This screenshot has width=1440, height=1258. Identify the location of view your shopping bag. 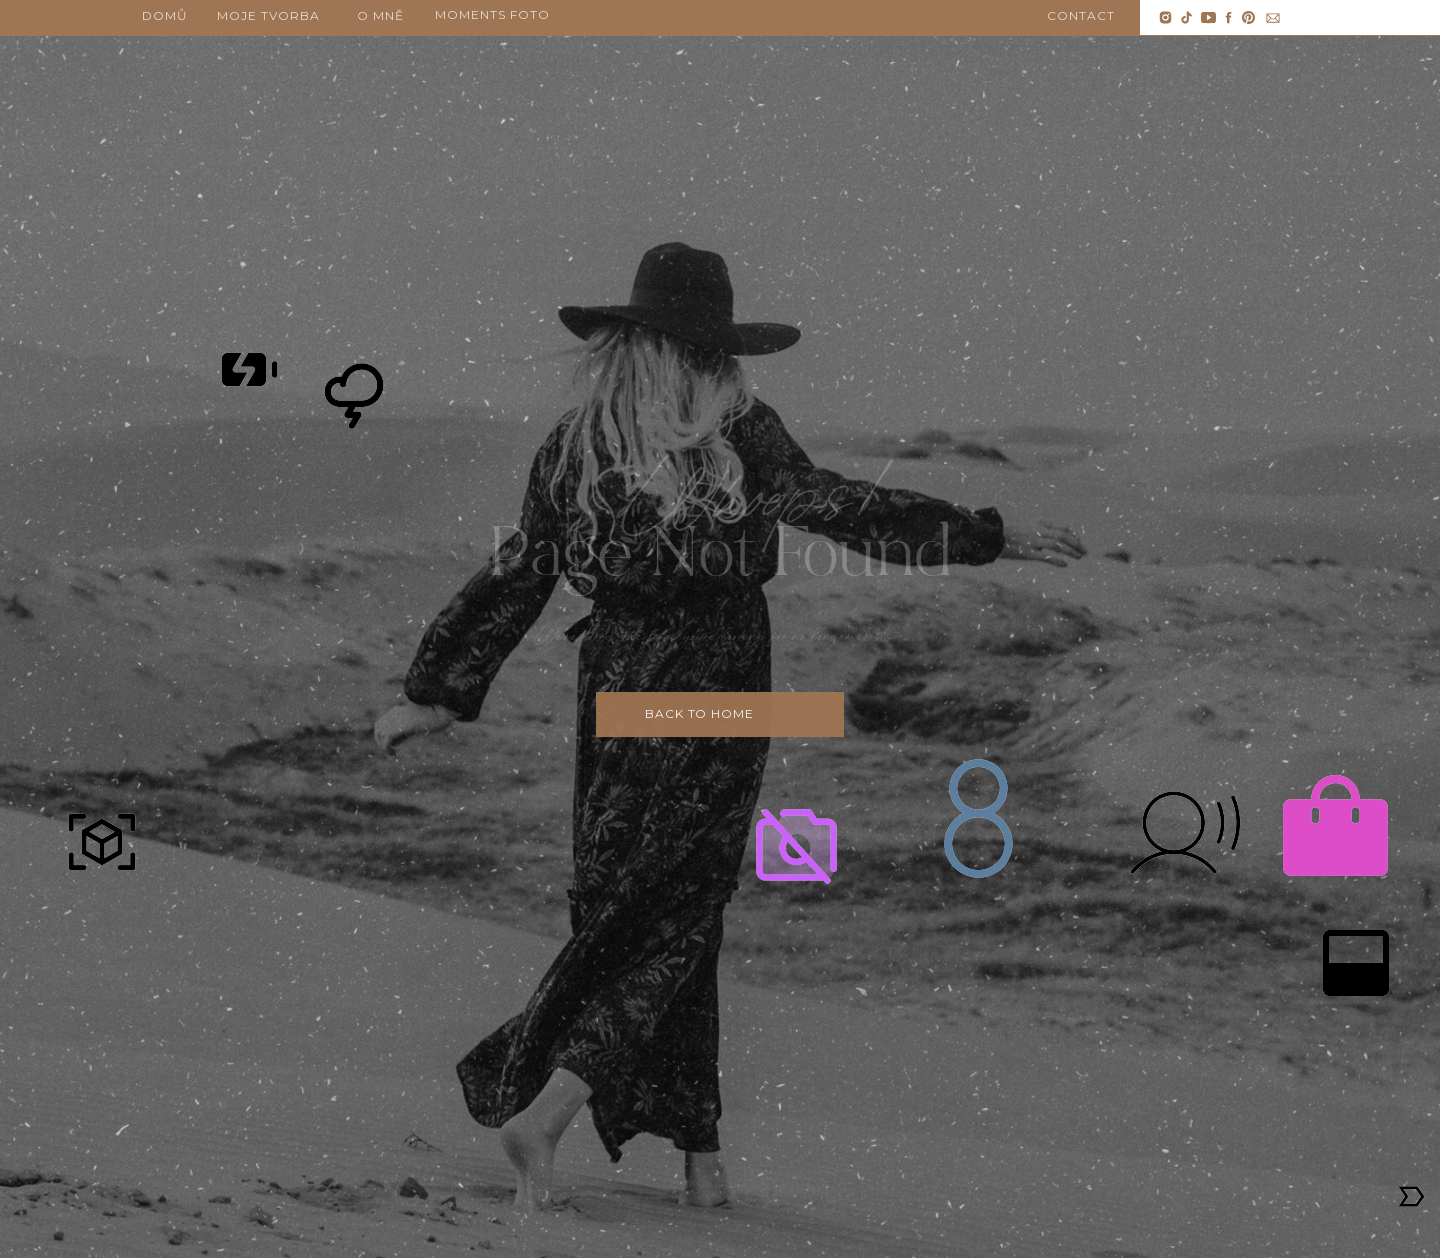
(1335, 831).